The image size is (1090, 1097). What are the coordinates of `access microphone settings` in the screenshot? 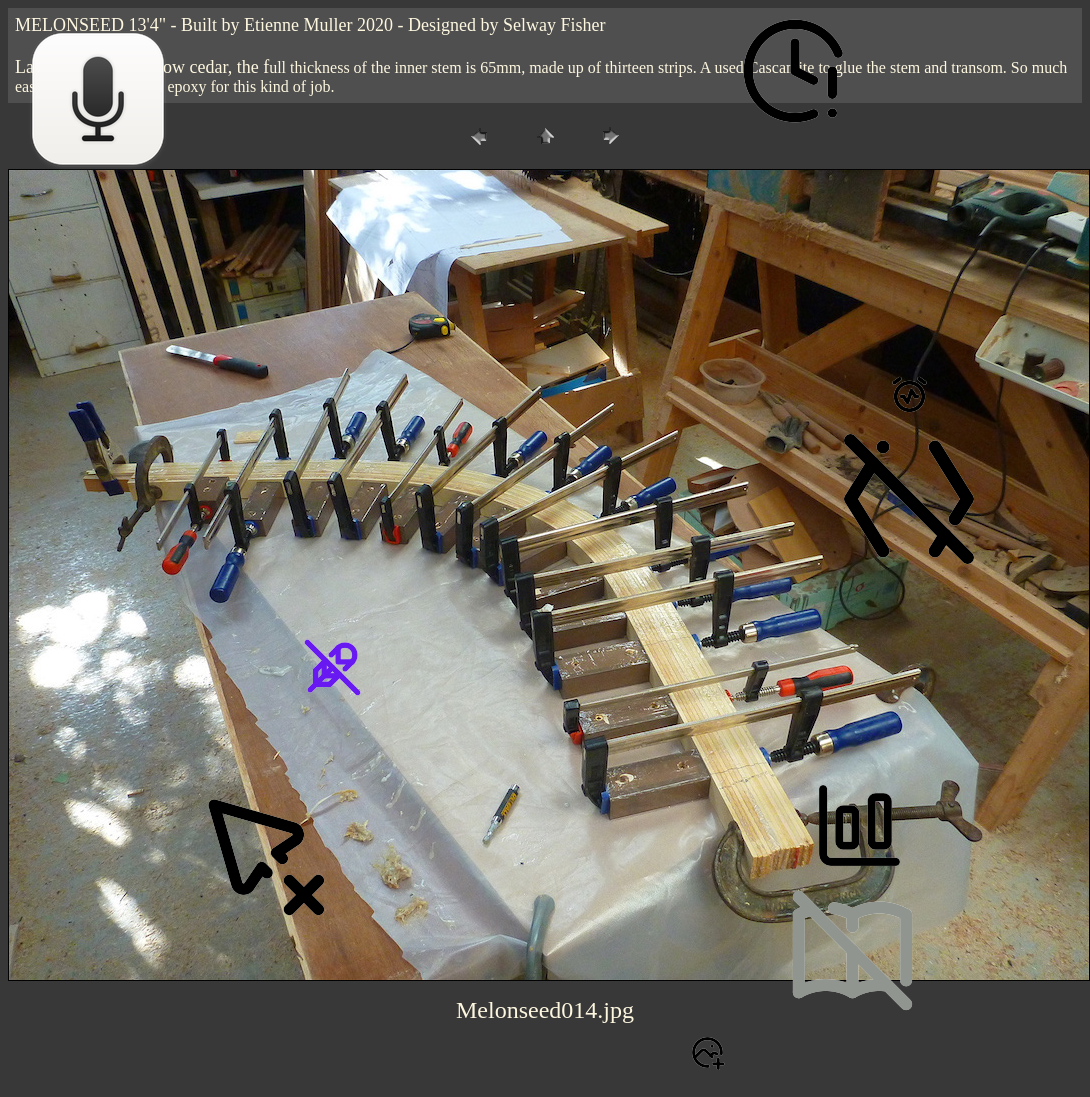 It's located at (98, 99).